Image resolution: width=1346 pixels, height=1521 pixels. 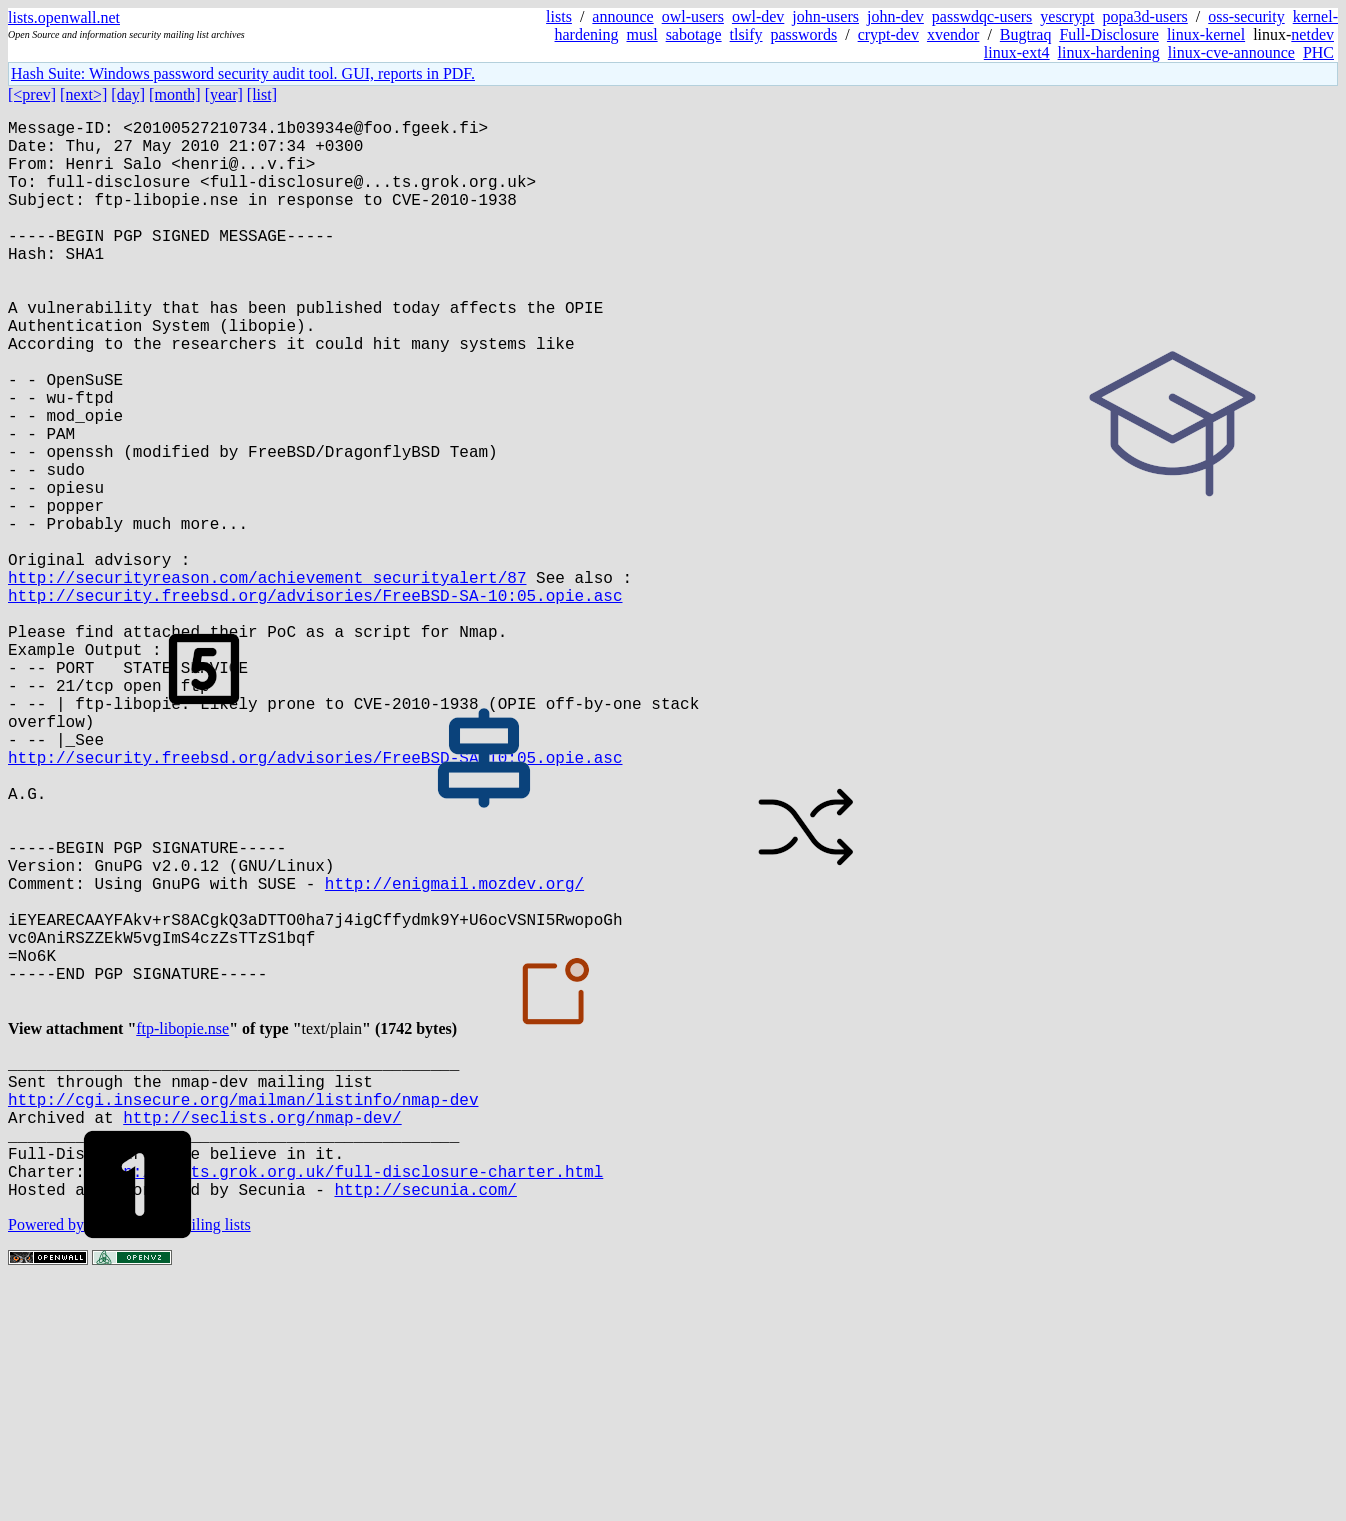 I want to click on shuffle playlist or queue order, so click(x=804, y=827).